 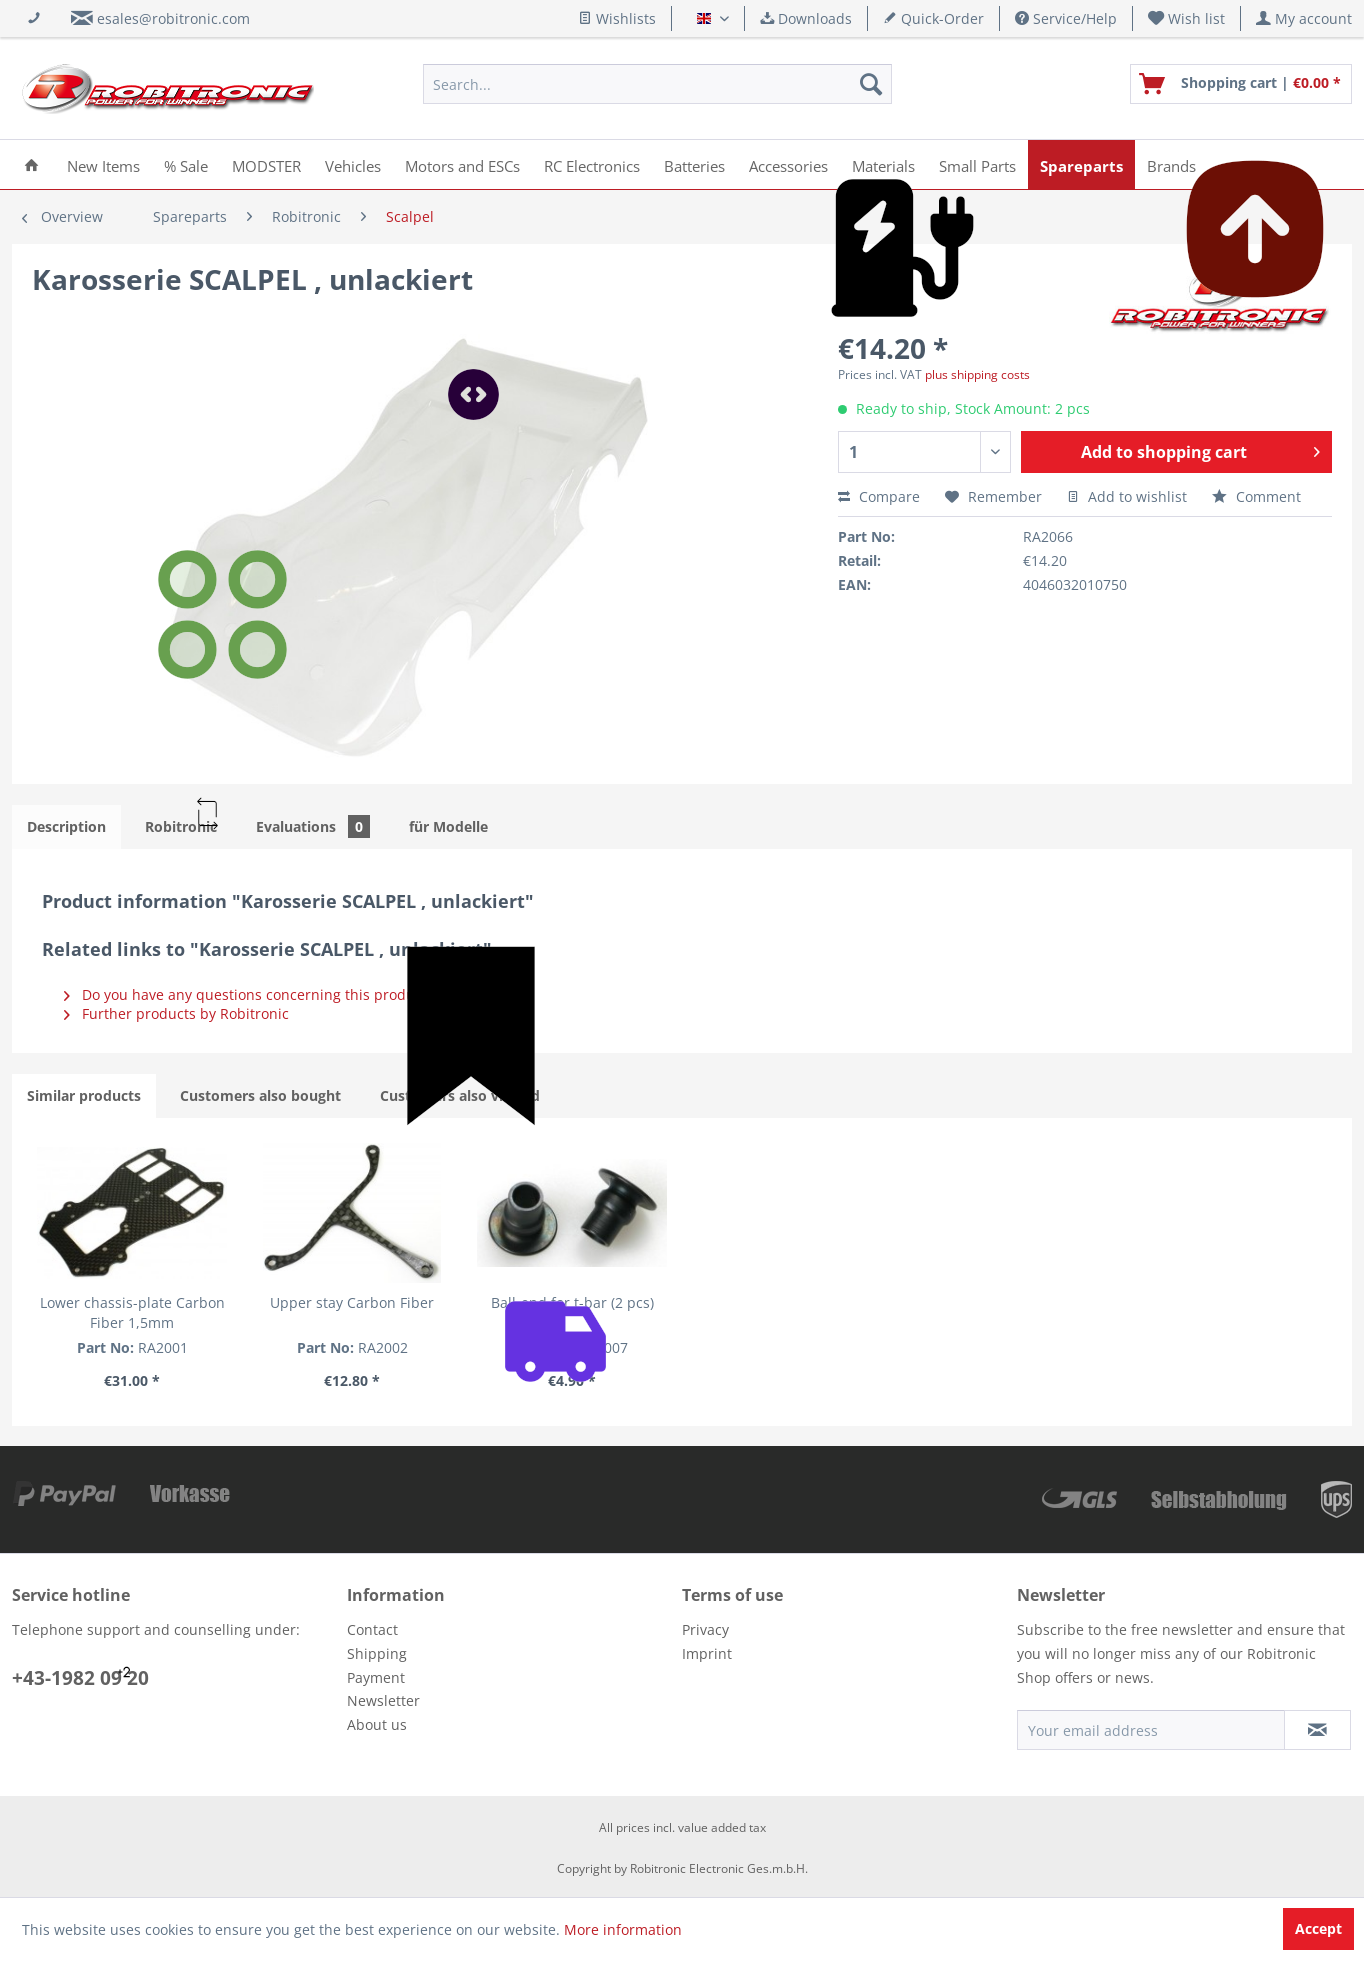 I want to click on track your delivery status, so click(x=555, y=1341).